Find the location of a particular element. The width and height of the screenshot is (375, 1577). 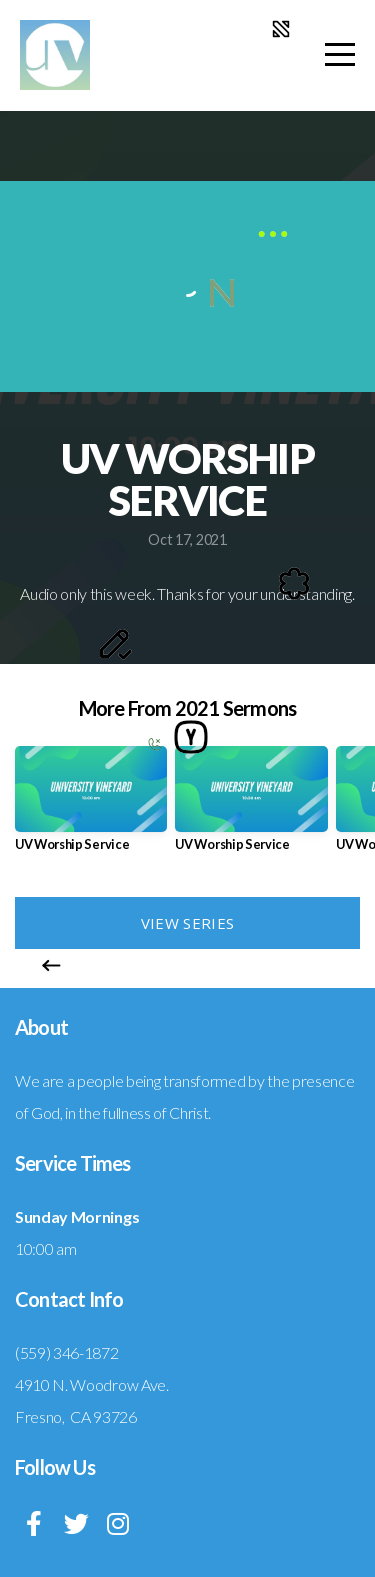

open more options menu is located at coordinates (273, 234).